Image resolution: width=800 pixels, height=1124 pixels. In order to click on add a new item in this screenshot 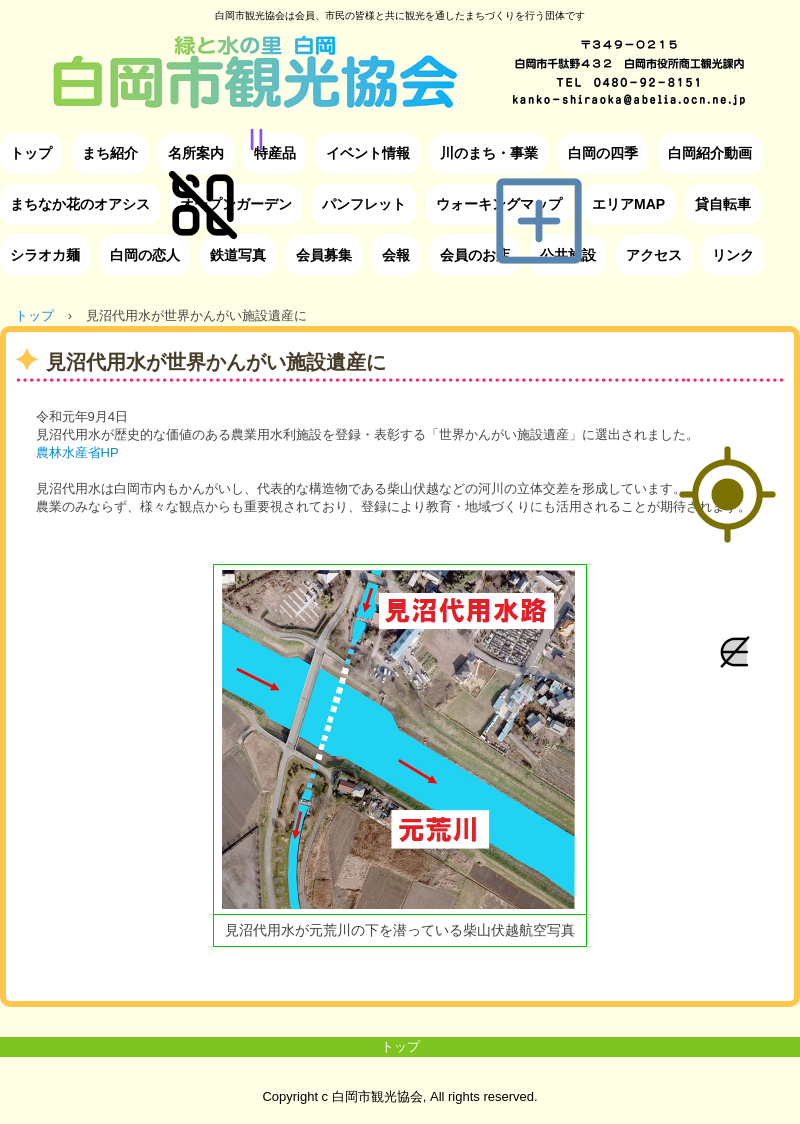, I will do `click(539, 221)`.